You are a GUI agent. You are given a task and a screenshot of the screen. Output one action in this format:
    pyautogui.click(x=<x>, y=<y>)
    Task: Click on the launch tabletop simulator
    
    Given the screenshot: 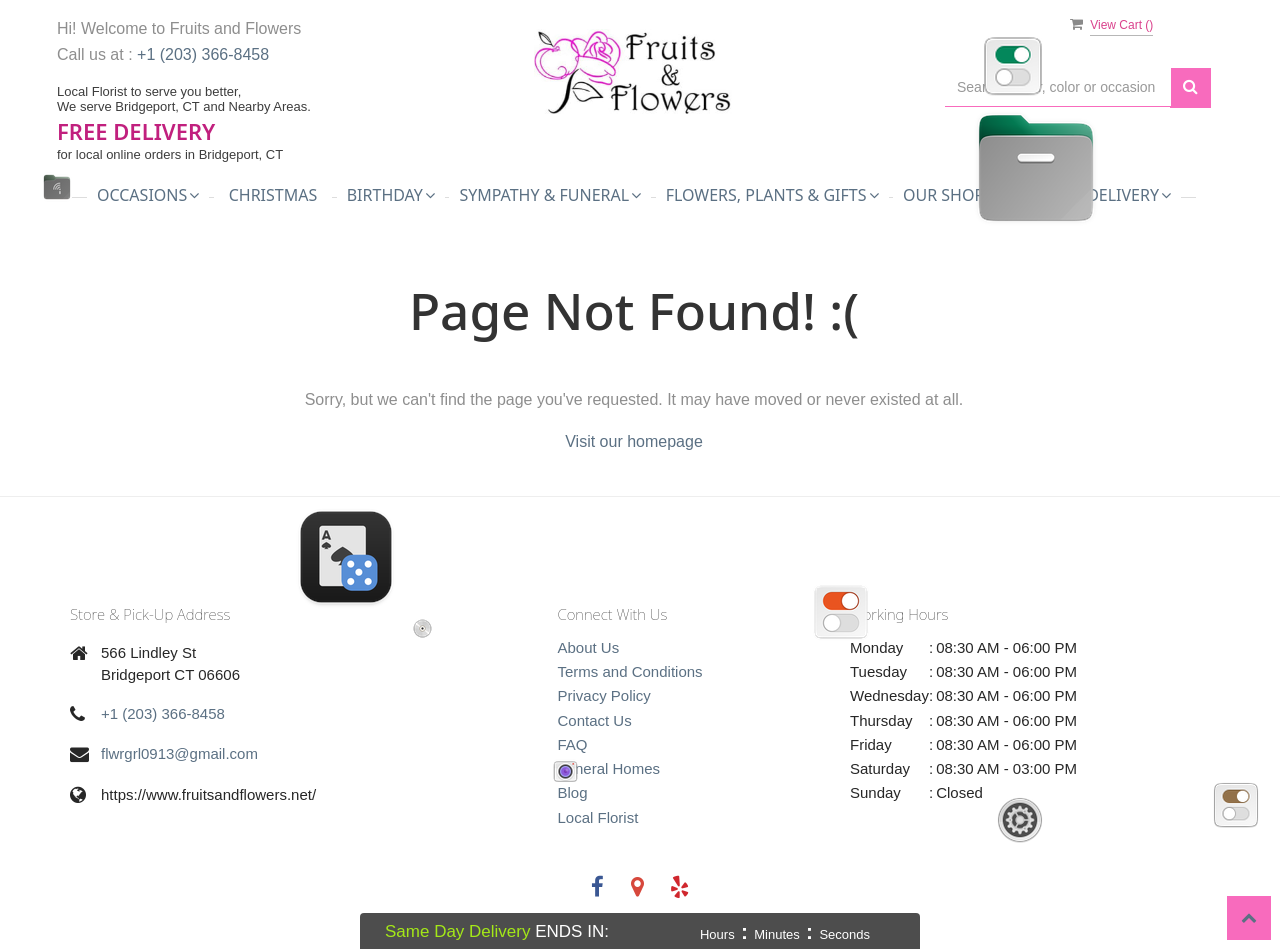 What is the action you would take?
    pyautogui.click(x=346, y=557)
    